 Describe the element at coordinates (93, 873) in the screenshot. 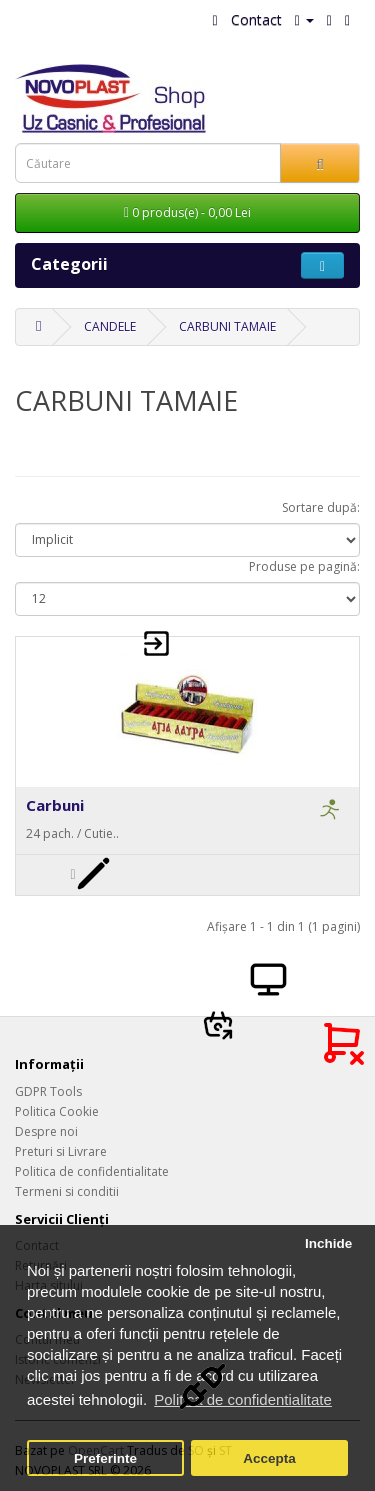

I see `edit content or text` at that location.